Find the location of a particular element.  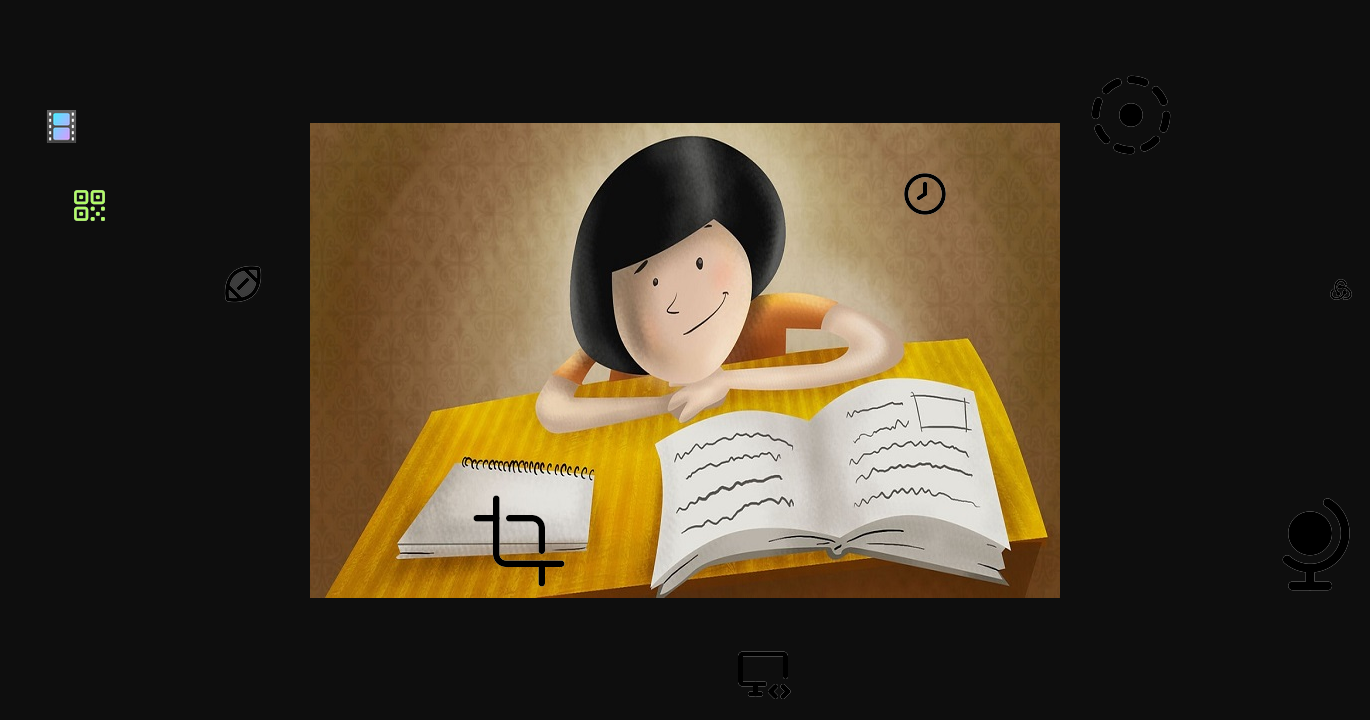

open video player or media library is located at coordinates (61, 126).